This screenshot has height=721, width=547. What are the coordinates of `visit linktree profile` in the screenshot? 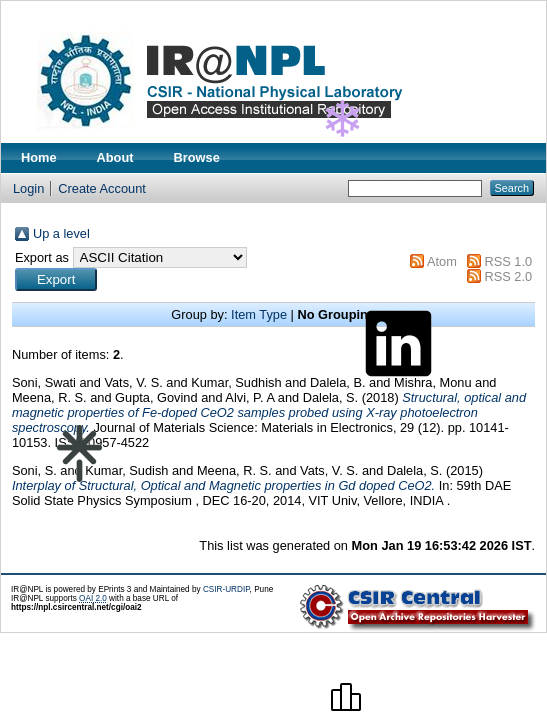 It's located at (79, 453).